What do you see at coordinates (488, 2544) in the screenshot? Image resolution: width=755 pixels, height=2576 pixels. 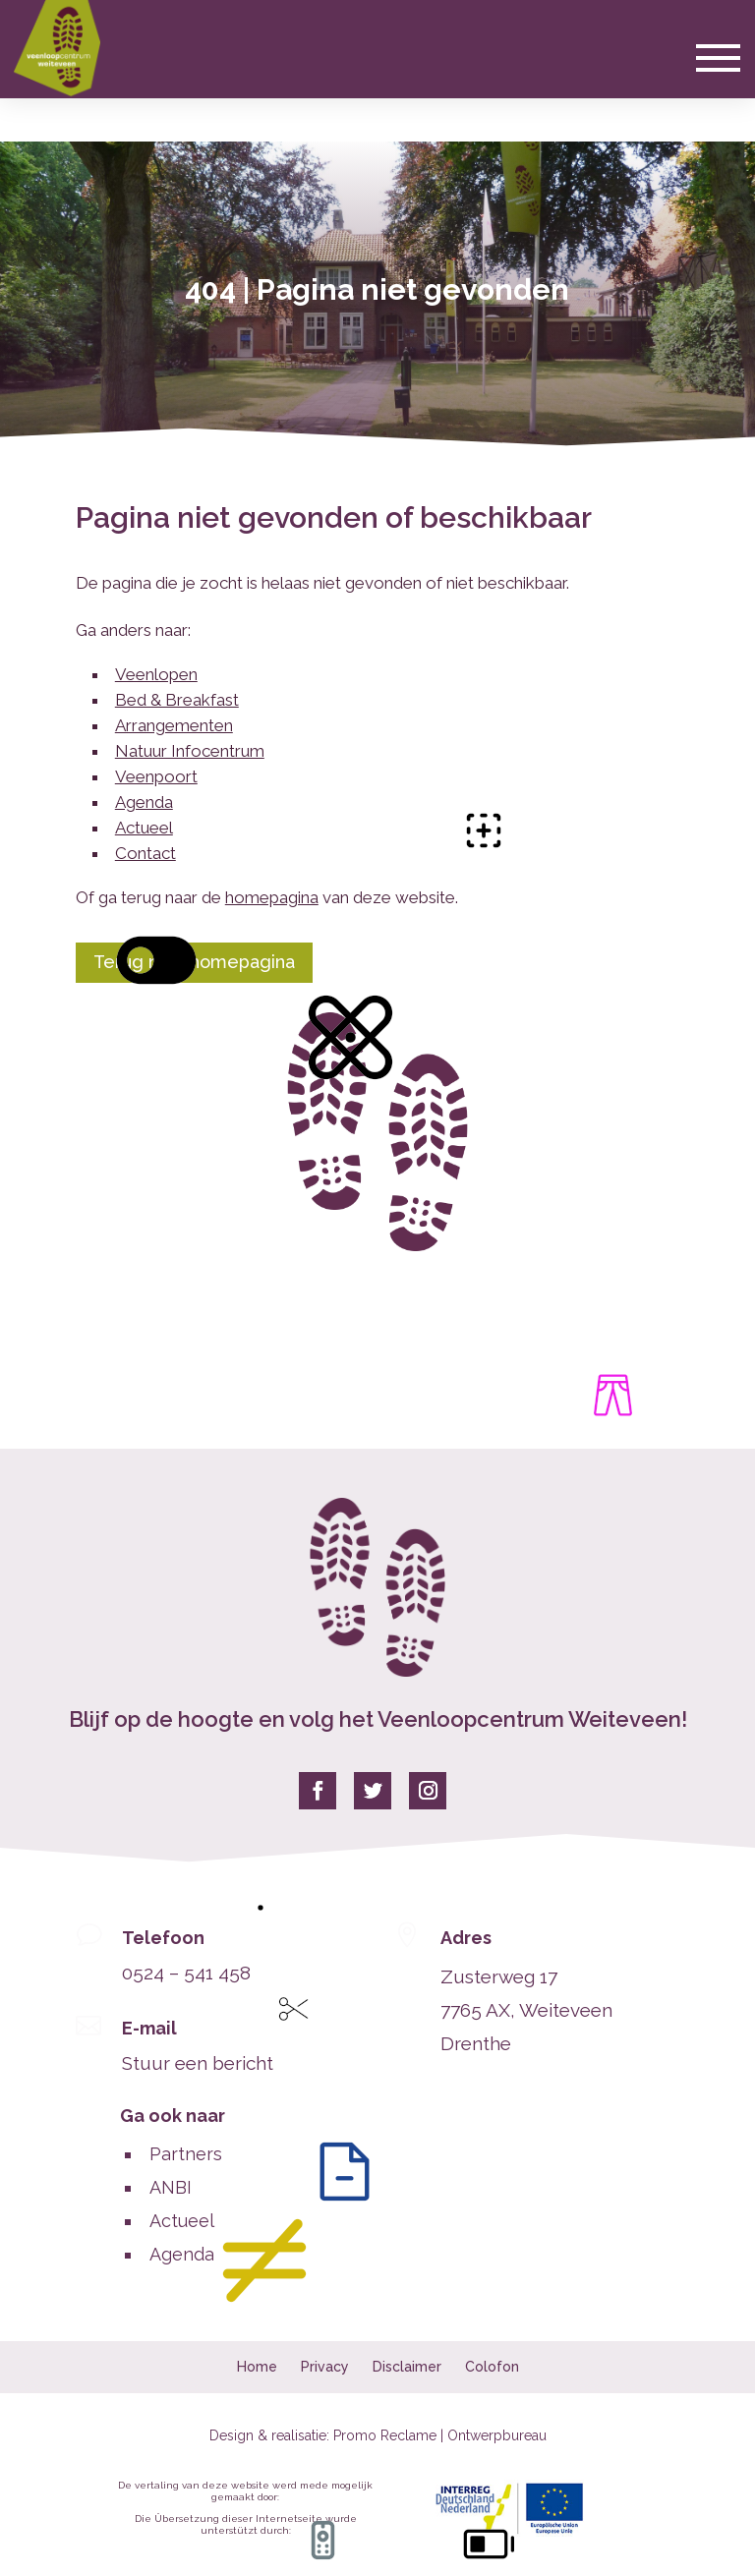 I see `indicates battery at medium charge level` at bounding box center [488, 2544].